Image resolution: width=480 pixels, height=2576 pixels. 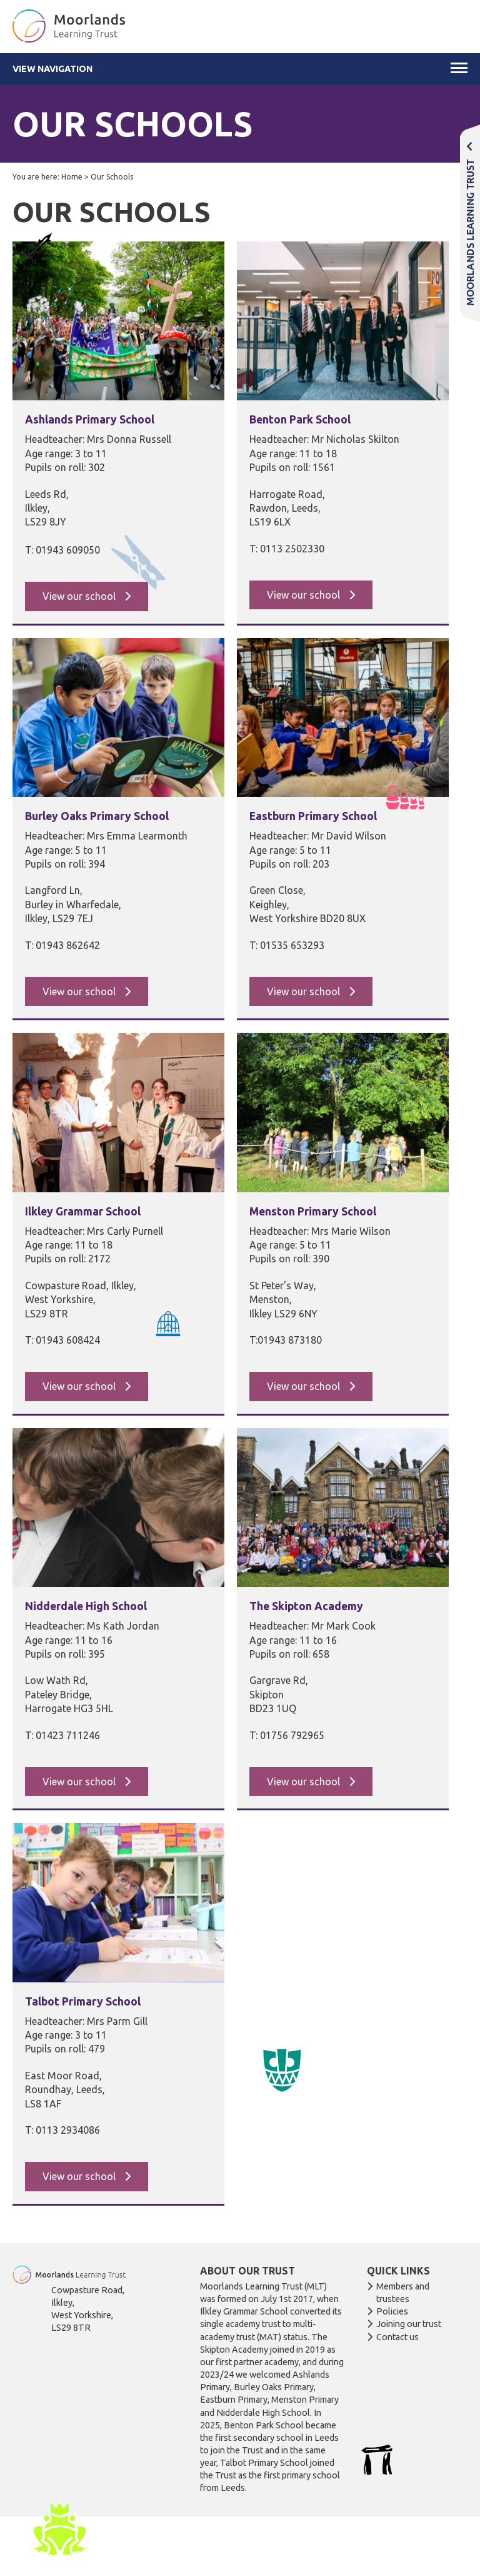 What do you see at coordinates (120, 1890) in the screenshot?
I see `access musical instruments or percussion sounds` at bounding box center [120, 1890].